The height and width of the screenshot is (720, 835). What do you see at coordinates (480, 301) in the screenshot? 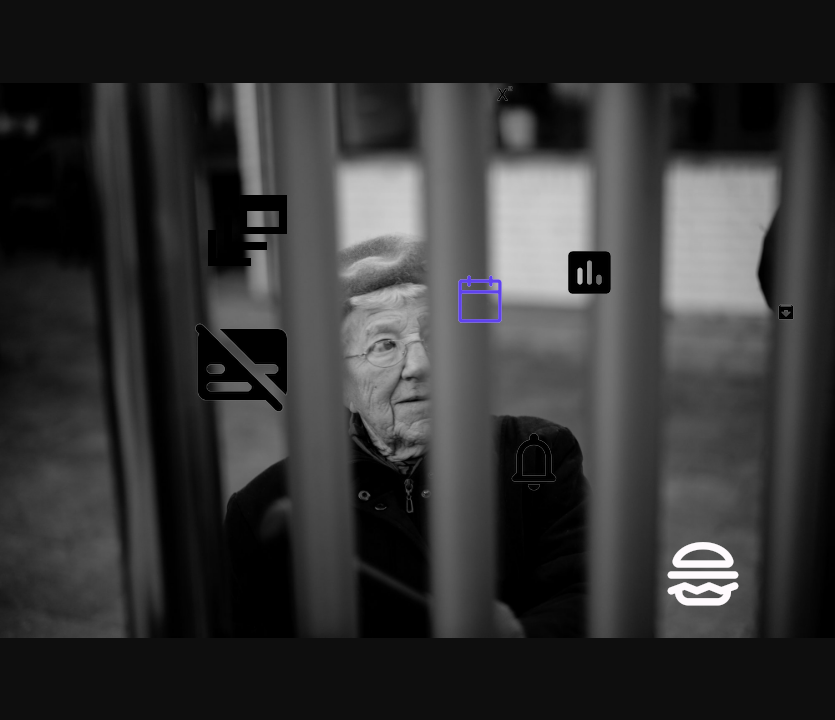
I see `view or open calendar` at bounding box center [480, 301].